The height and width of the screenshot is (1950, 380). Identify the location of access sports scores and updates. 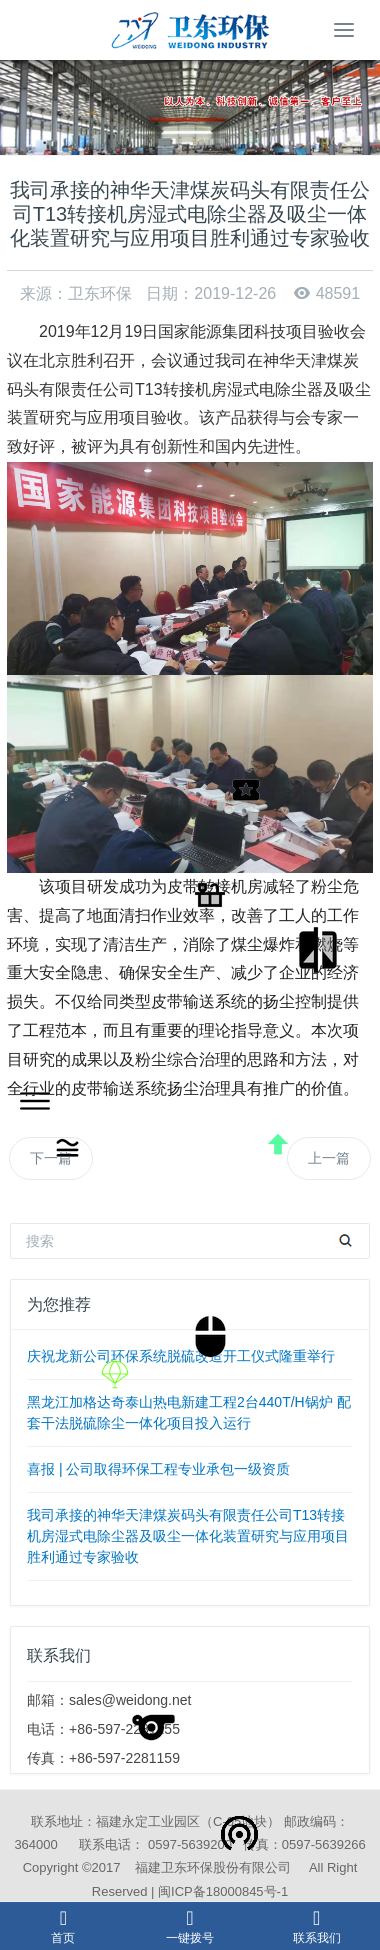
(153, 1727).